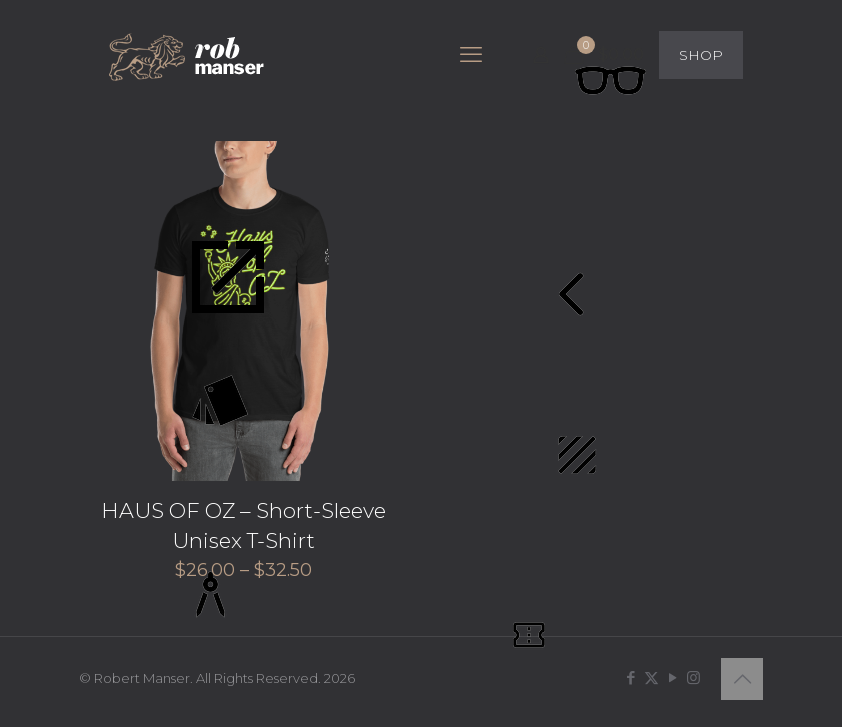 The width and height of the screenshot is (842, 727). Describe the element at coordinates (210, 594) in the screenshot. I see `access architecture or design tools` at that location.